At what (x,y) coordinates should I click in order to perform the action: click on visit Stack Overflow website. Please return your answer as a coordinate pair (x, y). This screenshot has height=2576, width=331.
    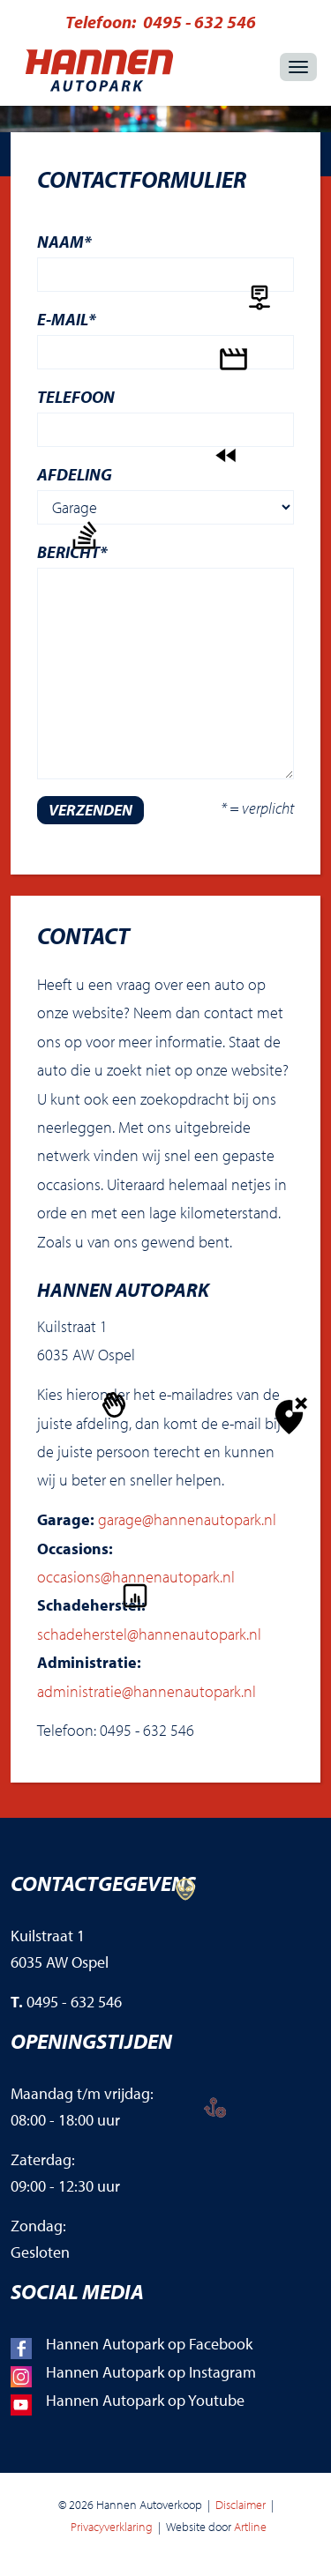
    Looking at the image, I should click on (85, 535).